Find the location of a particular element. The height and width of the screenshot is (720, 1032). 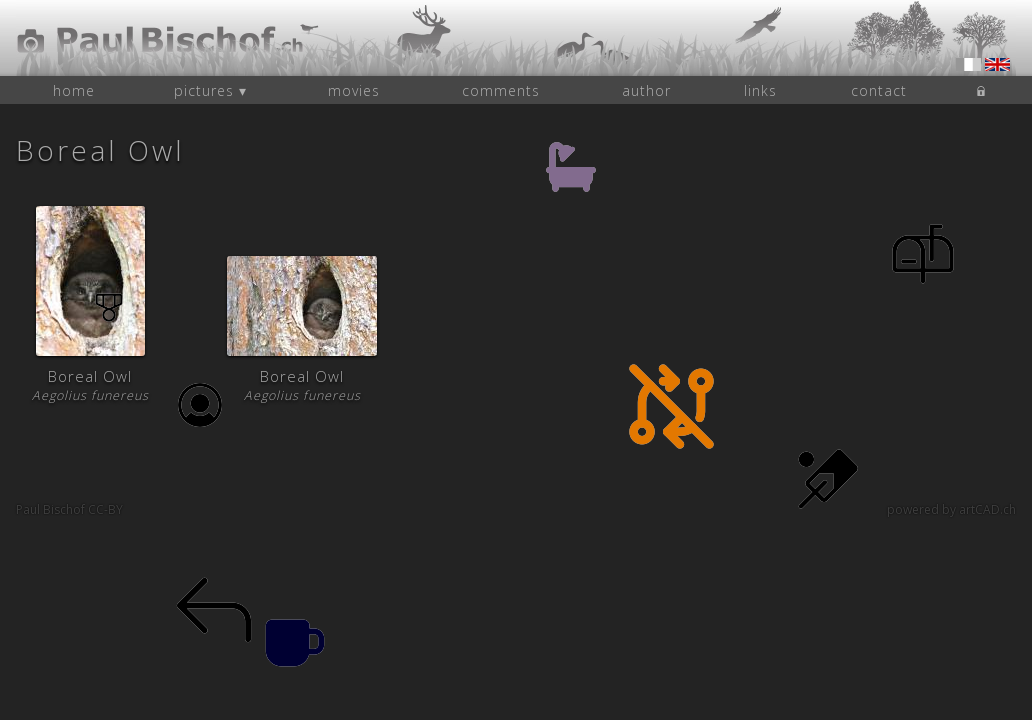

reply to a message or comment is located at coordinates (212, 610).